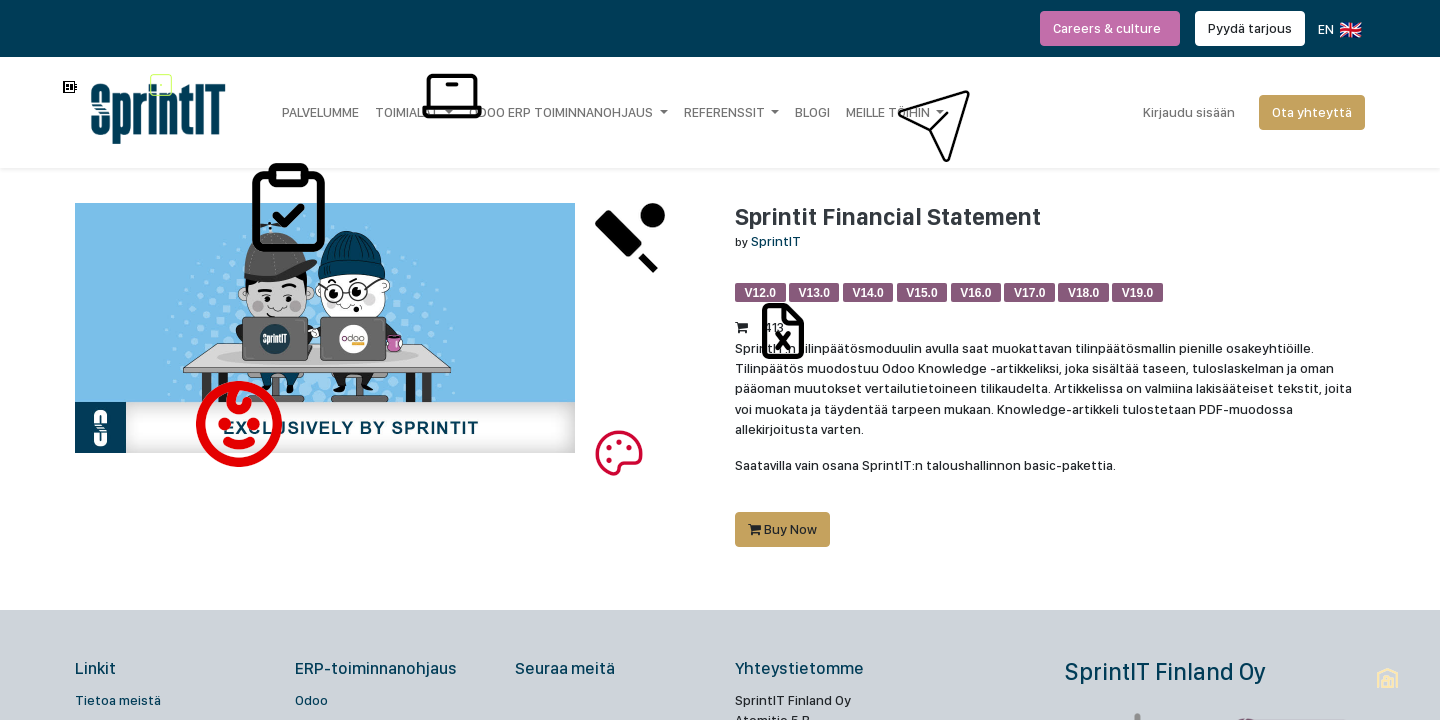  Describe the element at coordinates (1387, 677) in the screenshot. I see `access warehouse inventory` at that location.